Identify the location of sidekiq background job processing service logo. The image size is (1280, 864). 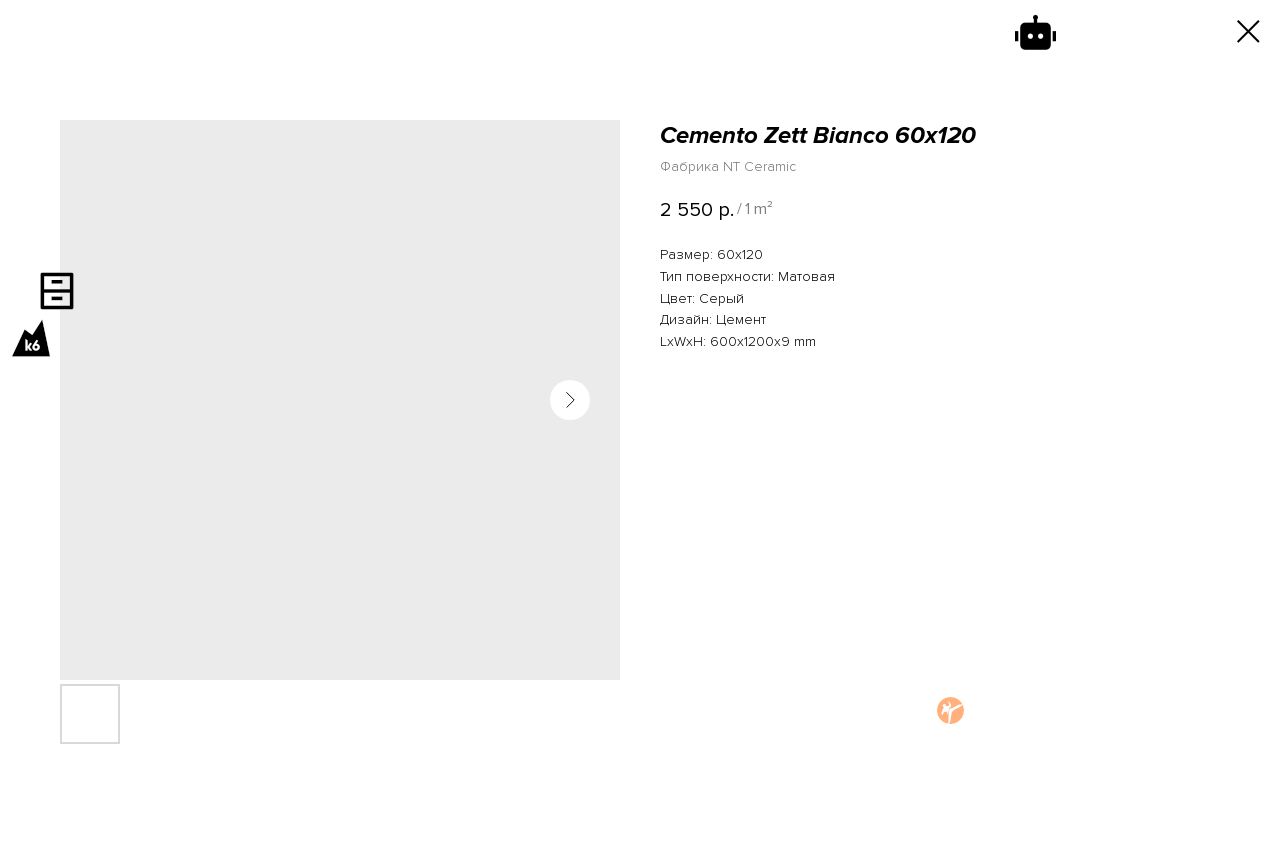
(950, 710).